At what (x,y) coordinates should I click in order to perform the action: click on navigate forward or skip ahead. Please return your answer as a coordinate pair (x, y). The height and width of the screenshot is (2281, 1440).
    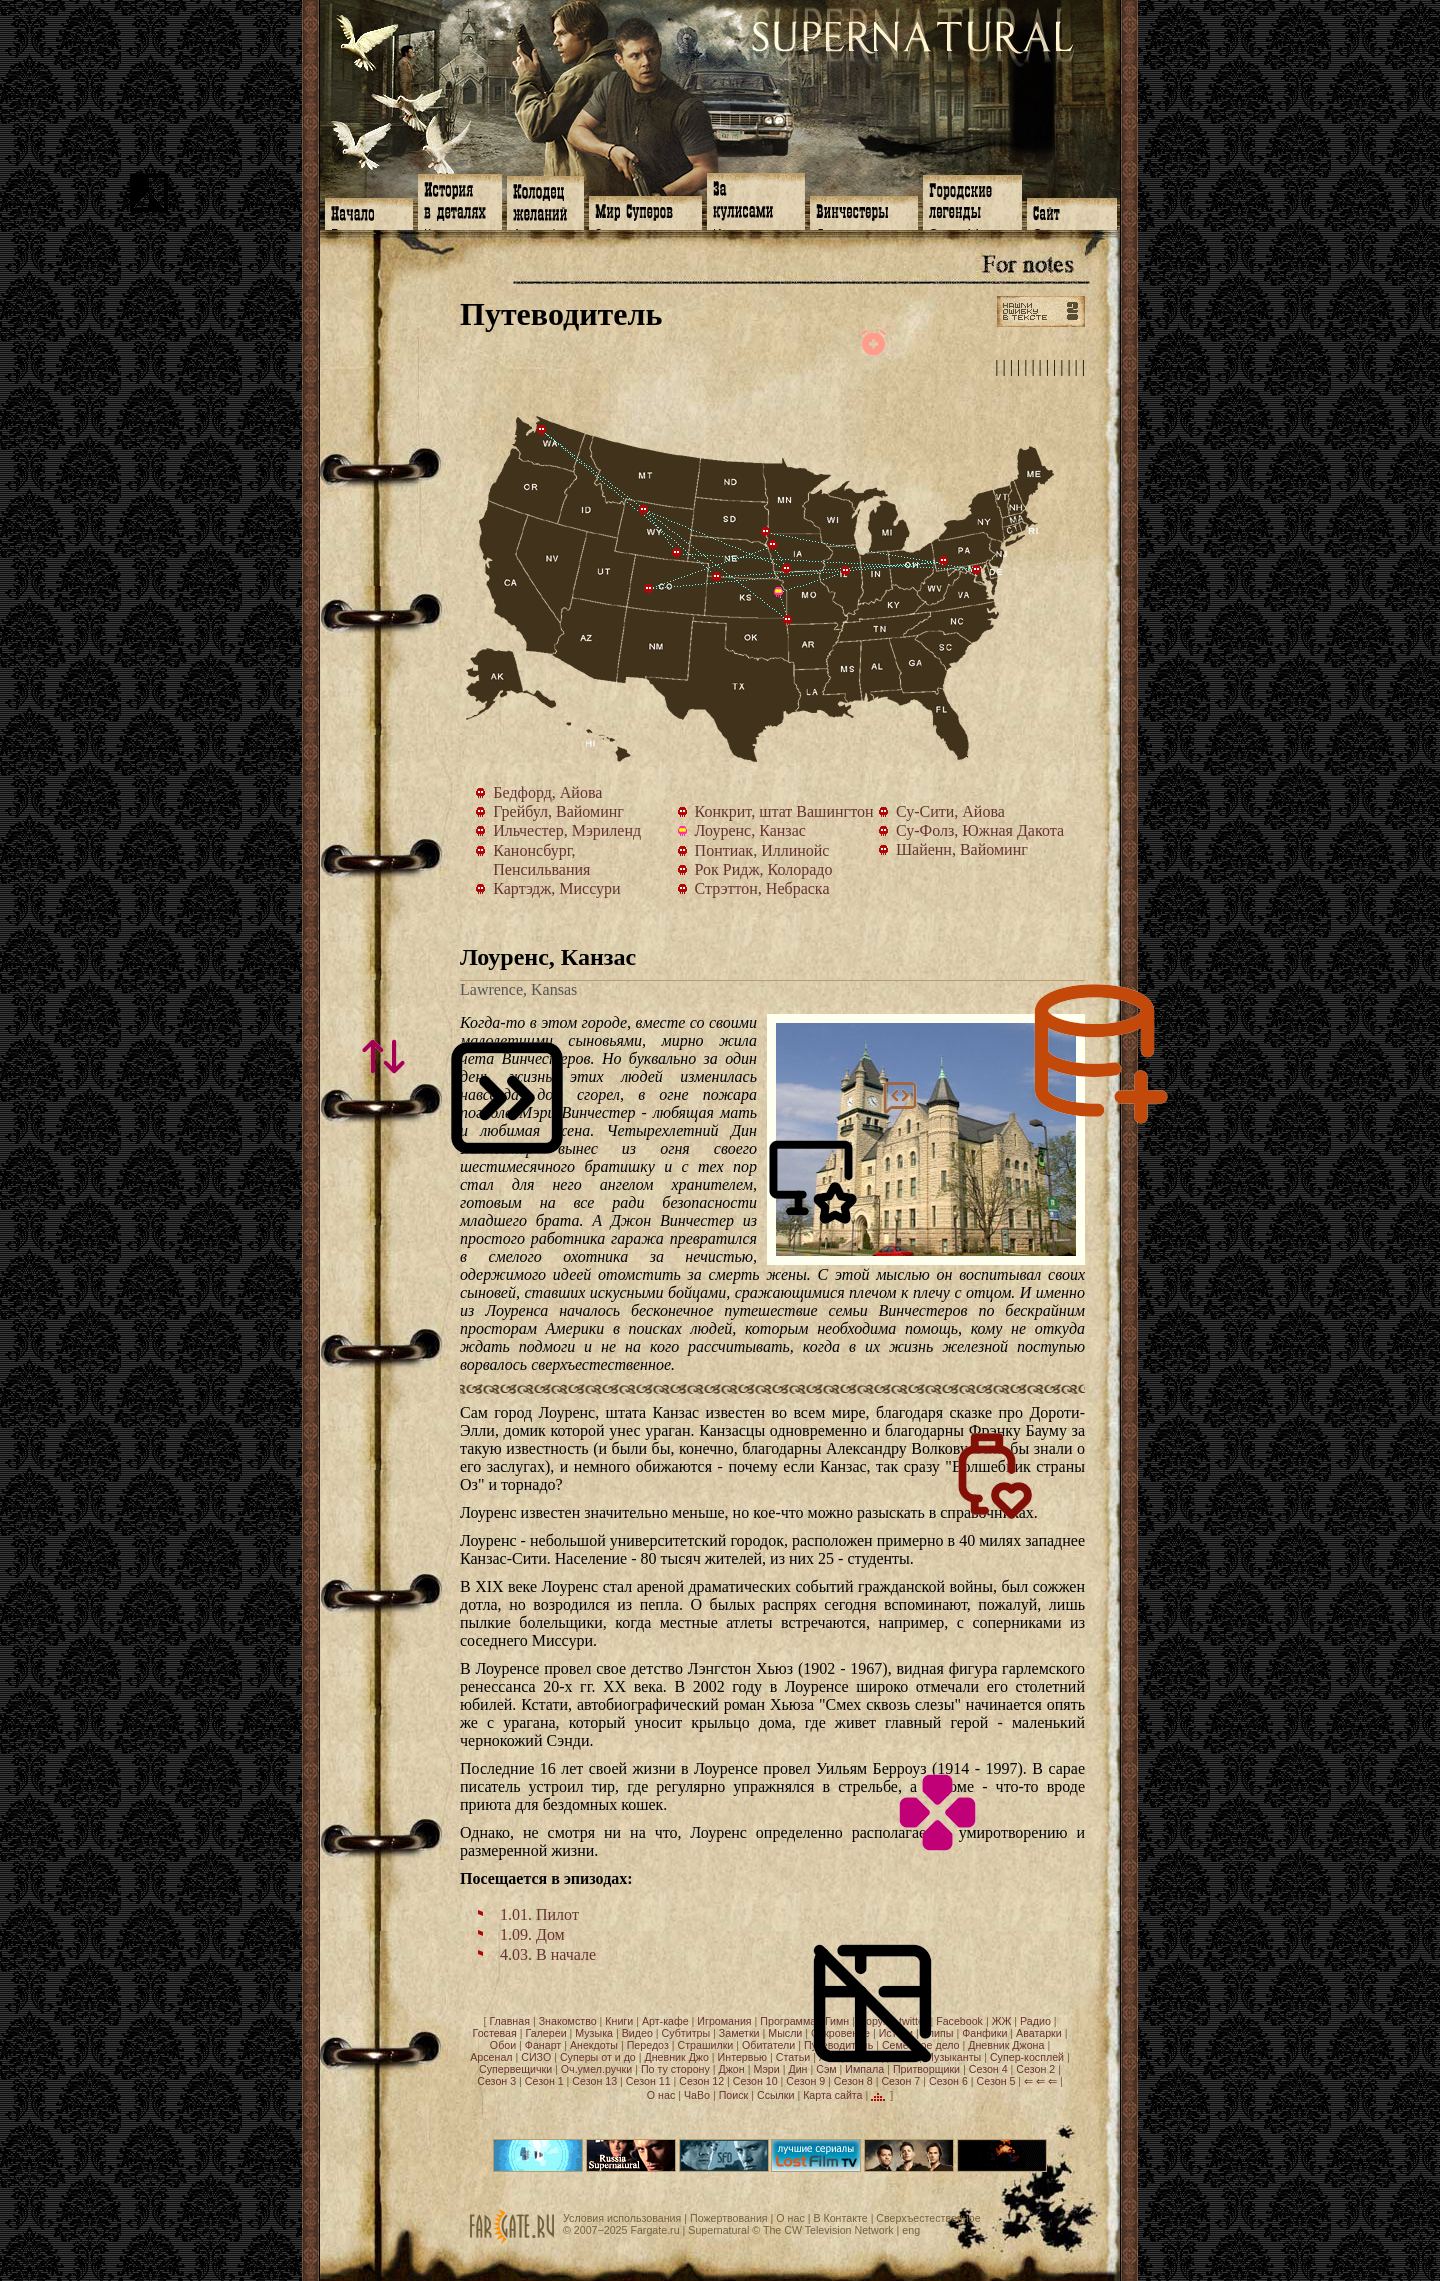
    Looking at the image, I should click on (507, 1098).